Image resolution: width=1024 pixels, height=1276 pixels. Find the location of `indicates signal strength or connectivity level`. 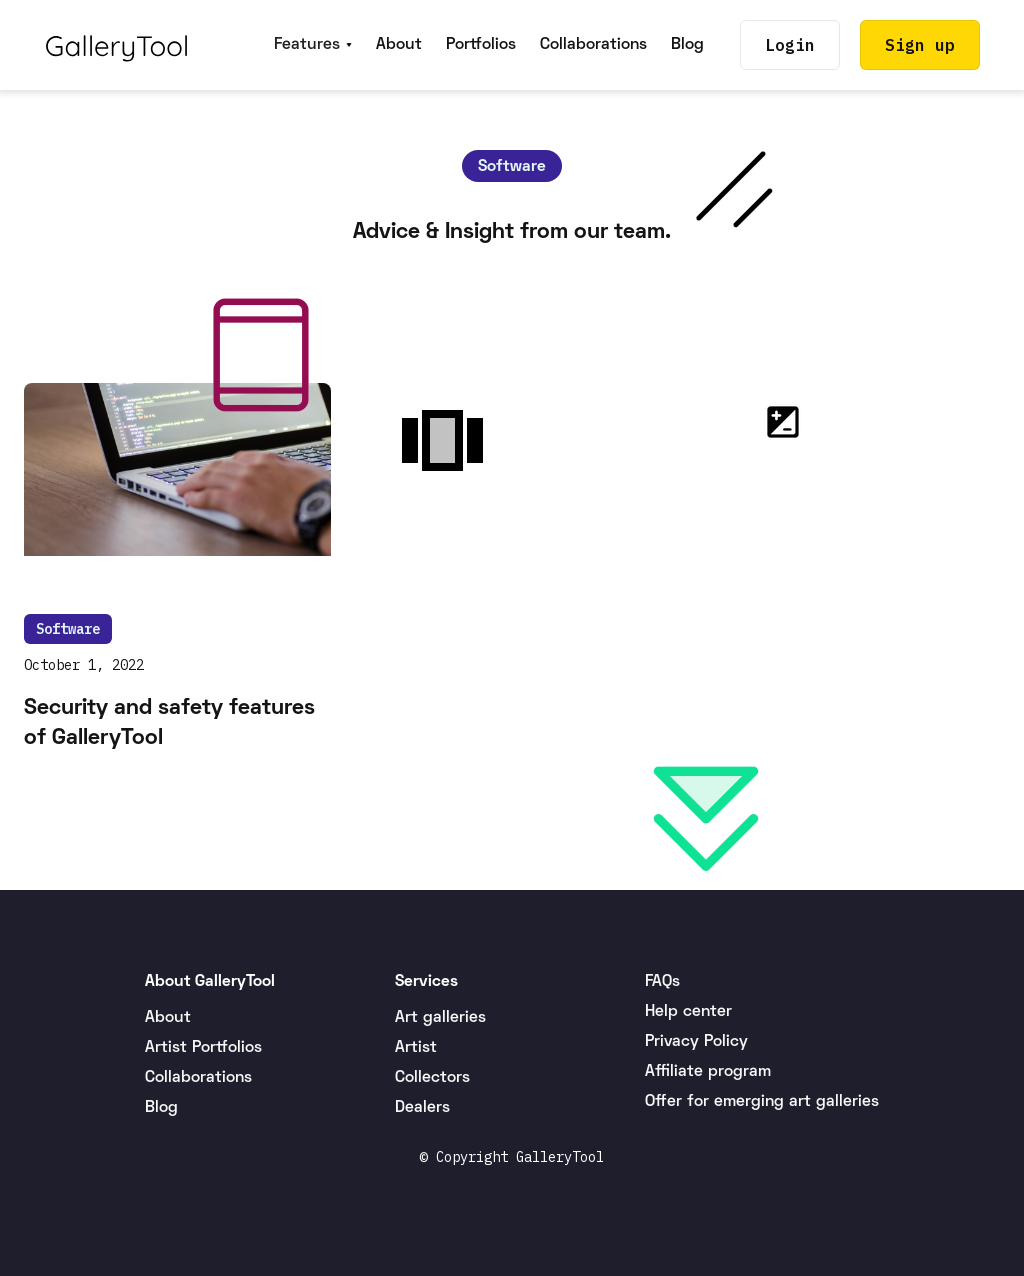

indicates signal strength or connectivity level is located at coordinates (736, 191).